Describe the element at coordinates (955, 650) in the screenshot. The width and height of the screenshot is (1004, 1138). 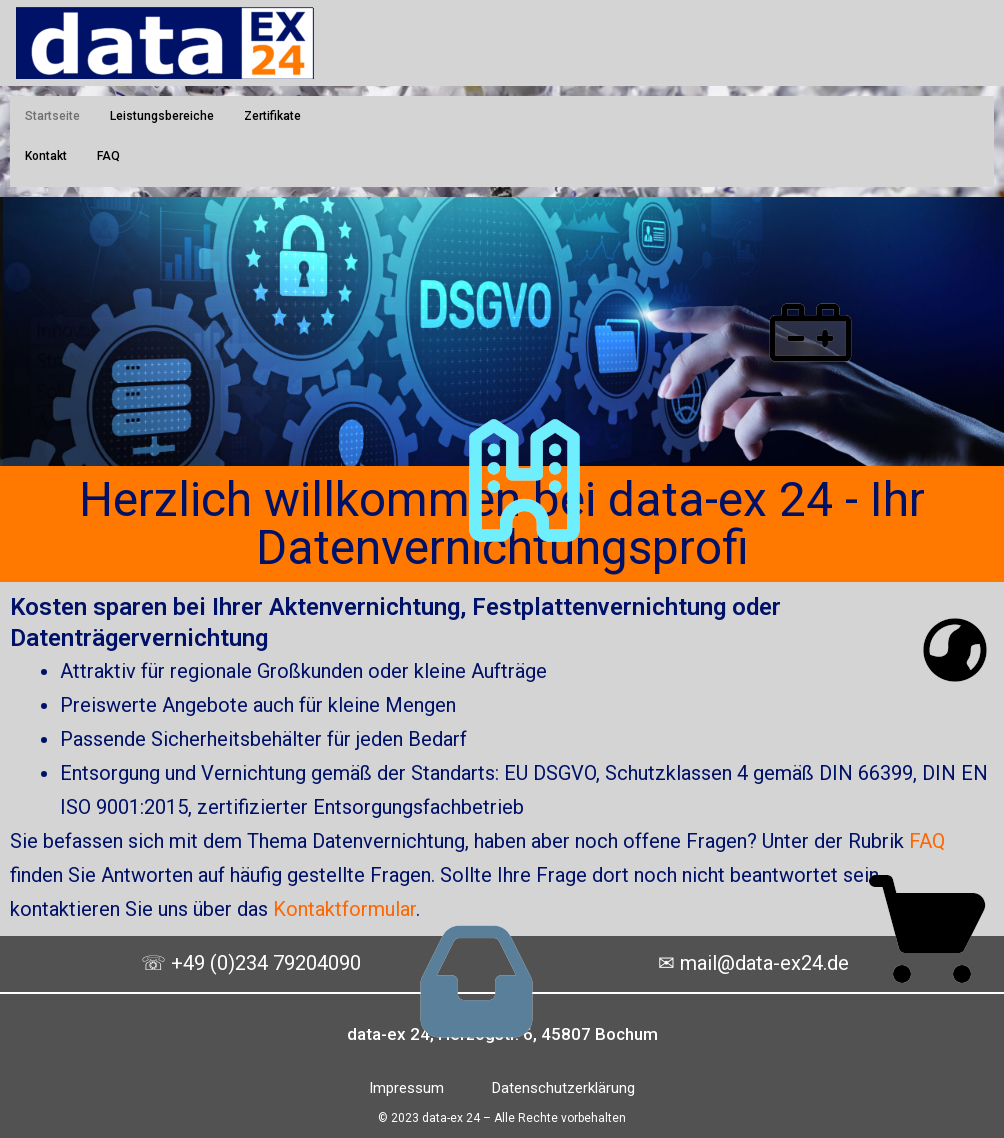
I see `access global or international settings` at that location.